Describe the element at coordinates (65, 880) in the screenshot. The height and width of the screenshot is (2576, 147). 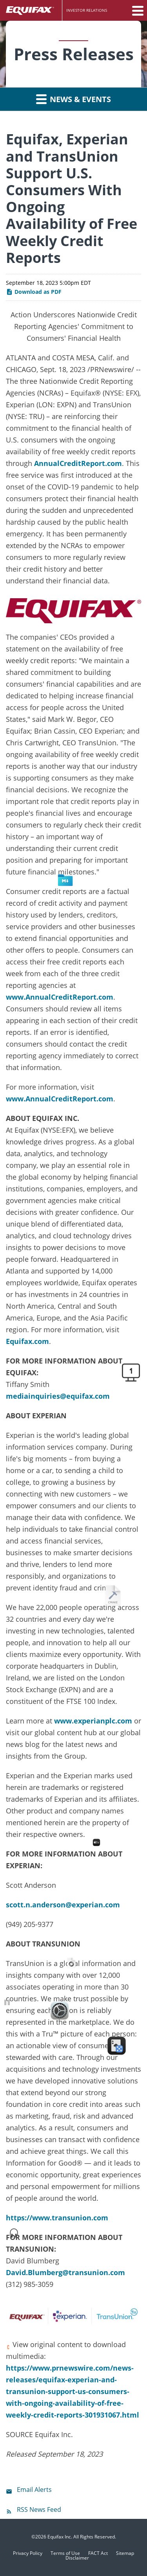
I see `folder containing markdown files` at that location.